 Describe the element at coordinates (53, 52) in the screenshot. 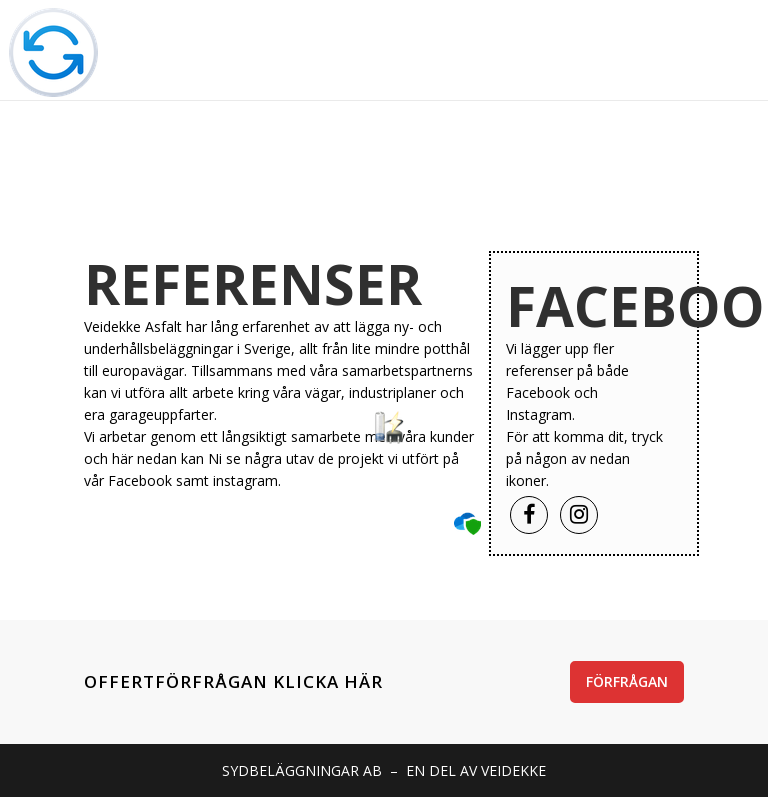

I see `indicates sync or refresh in progress` at that location.